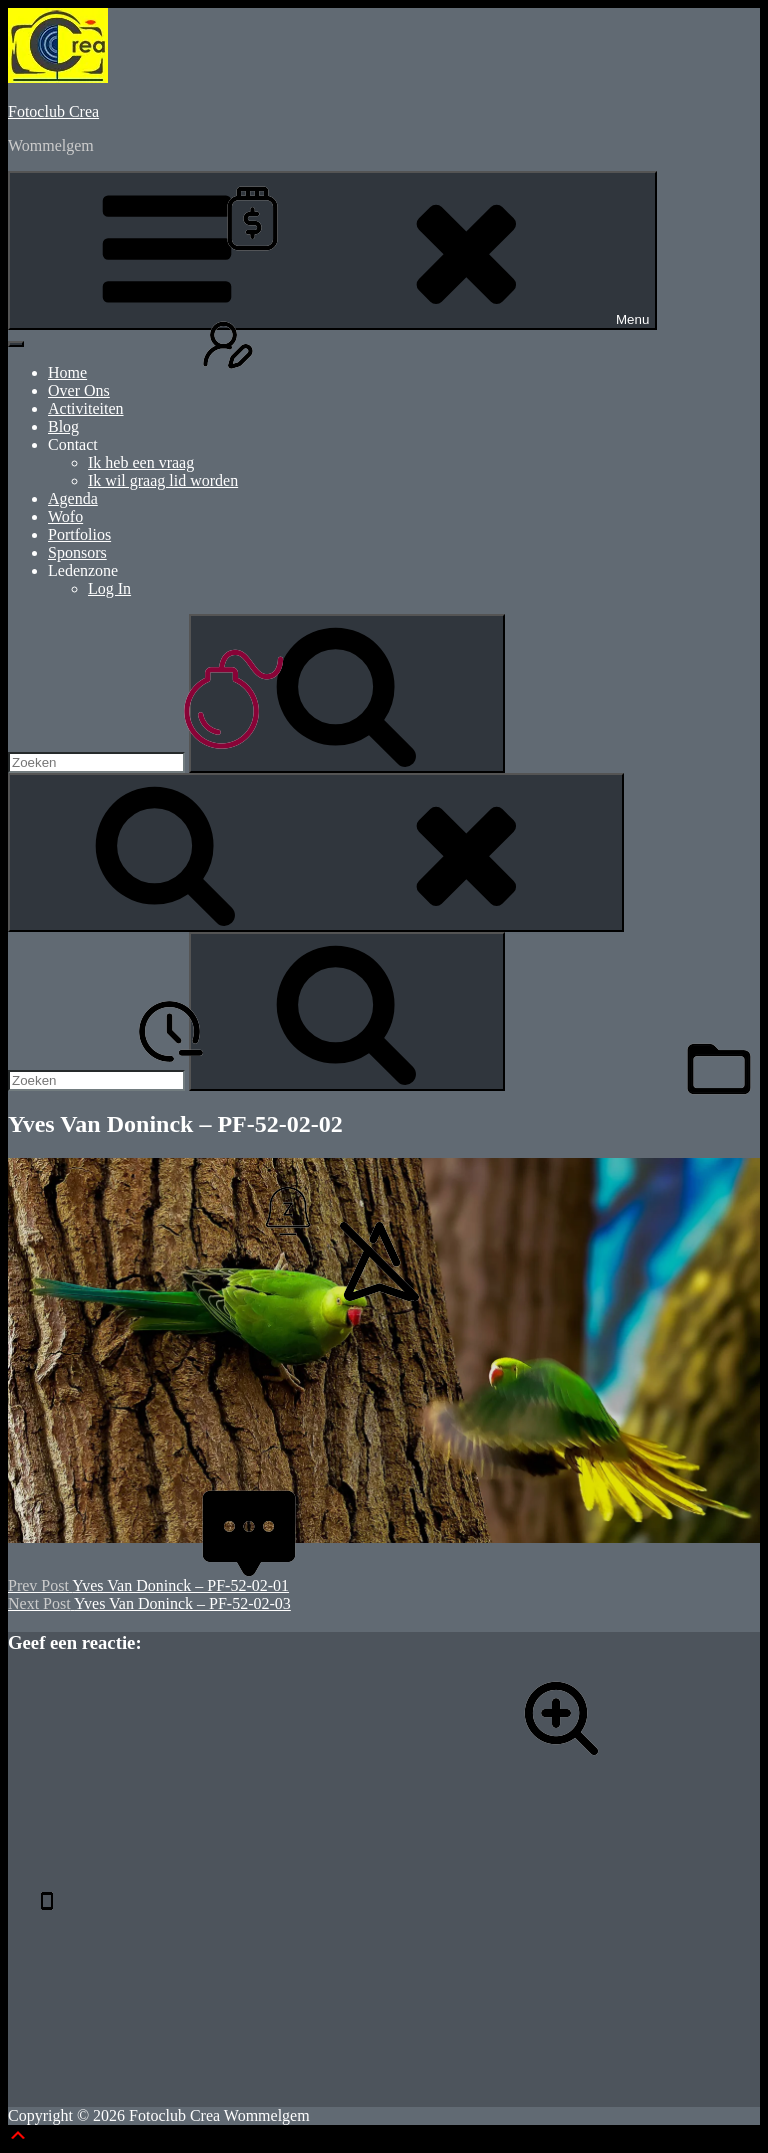  I want to click on snooze notifications, so click(288, 1211).